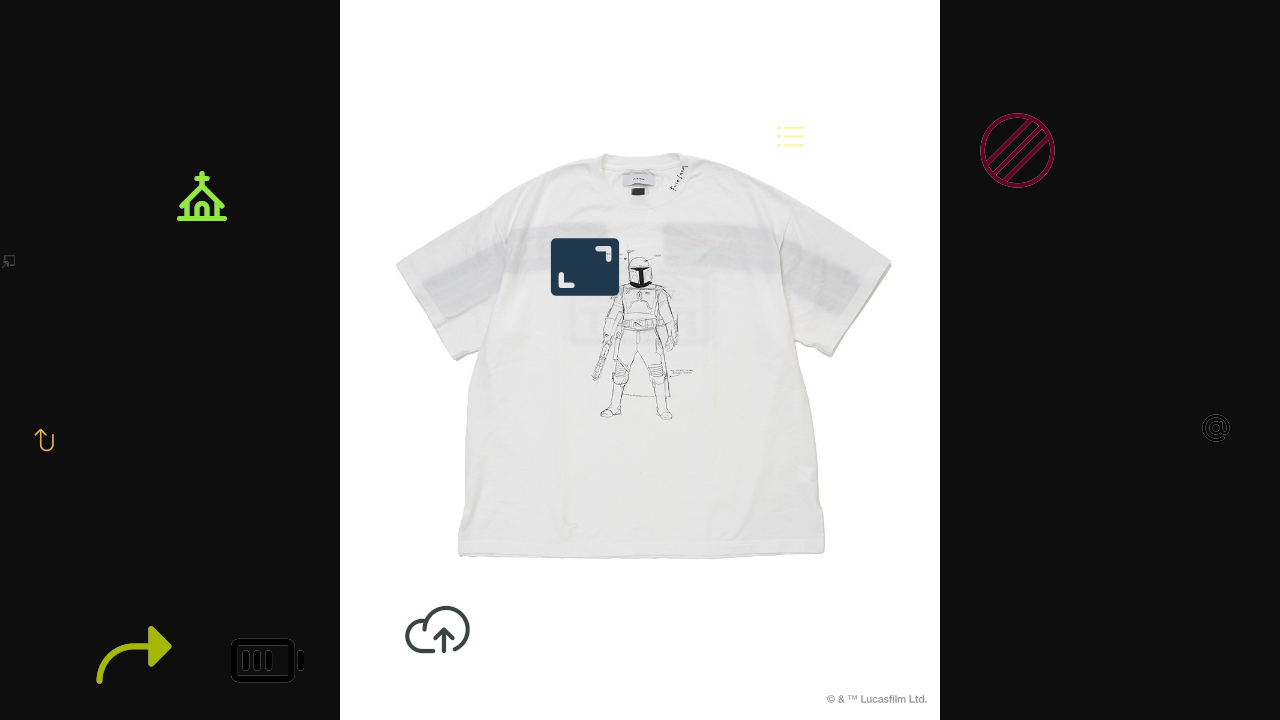 The width and height of the screenshot is (1280, 720). I want to click on enter fullscreen mode, so click(585, 267).